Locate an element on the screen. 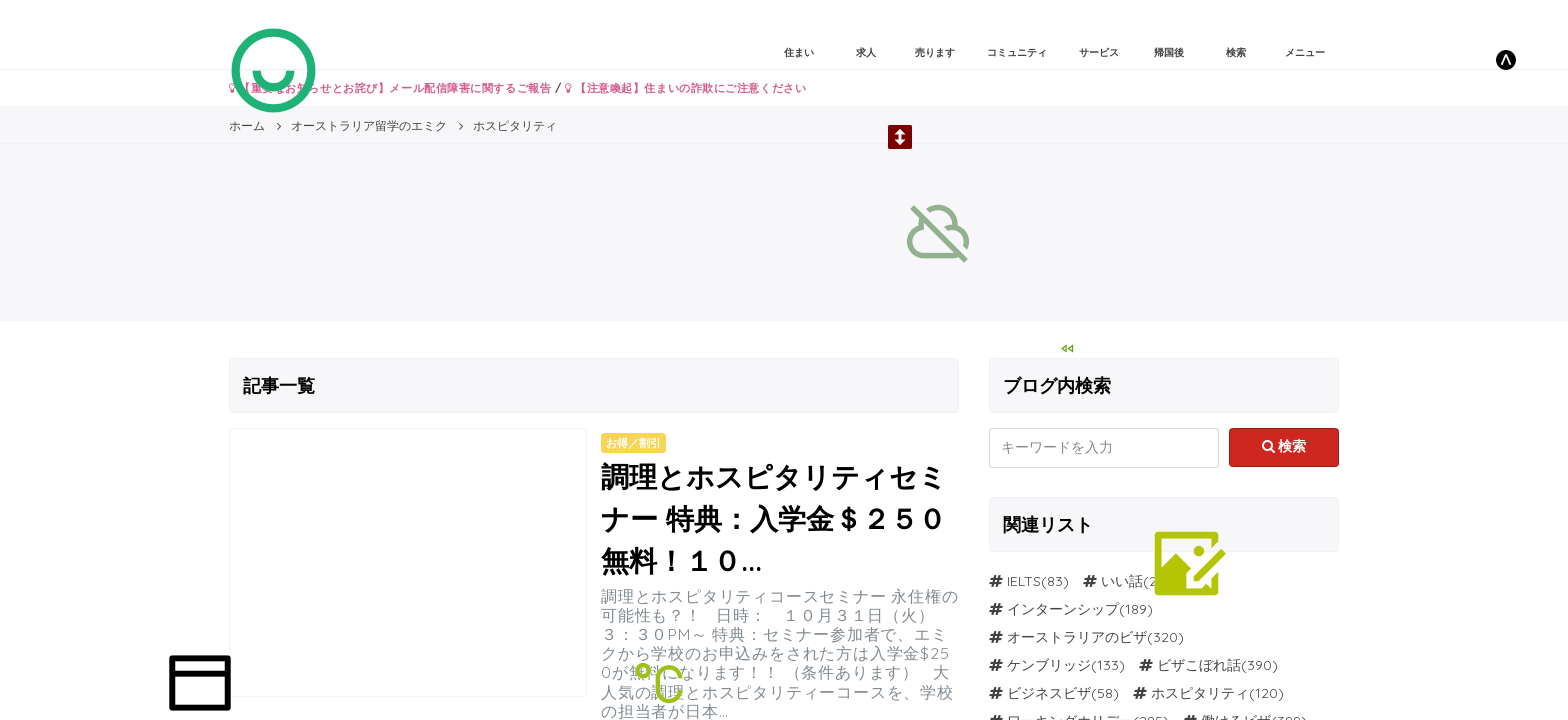  indicates temperature displayed in celsius is located at coordinates (660, 683).